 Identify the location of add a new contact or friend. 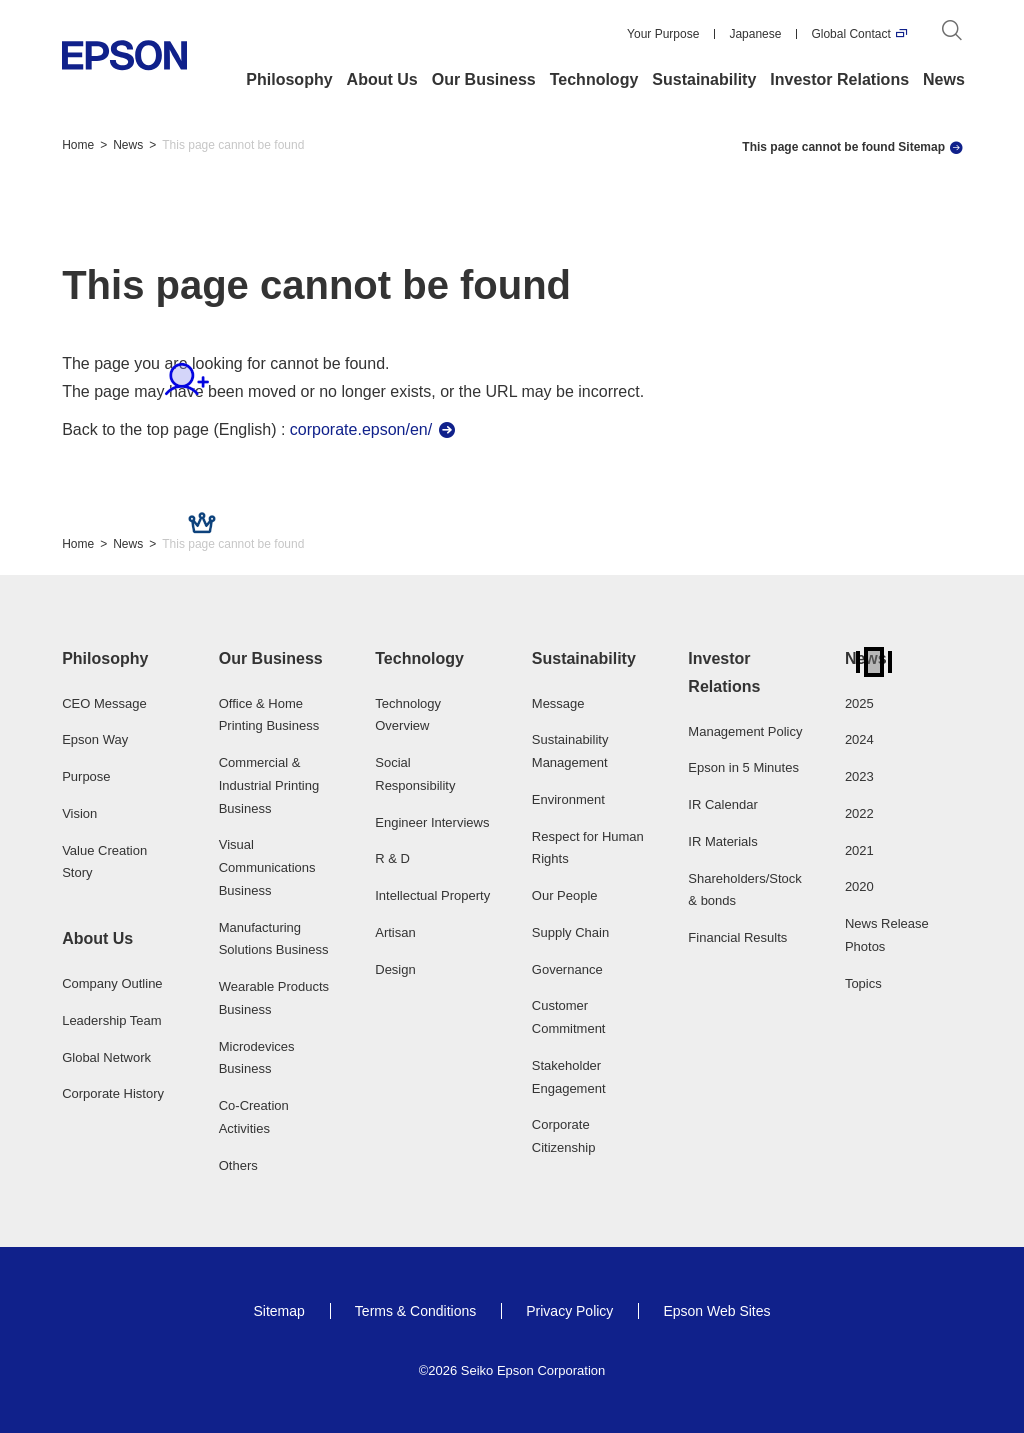
(185, 380).